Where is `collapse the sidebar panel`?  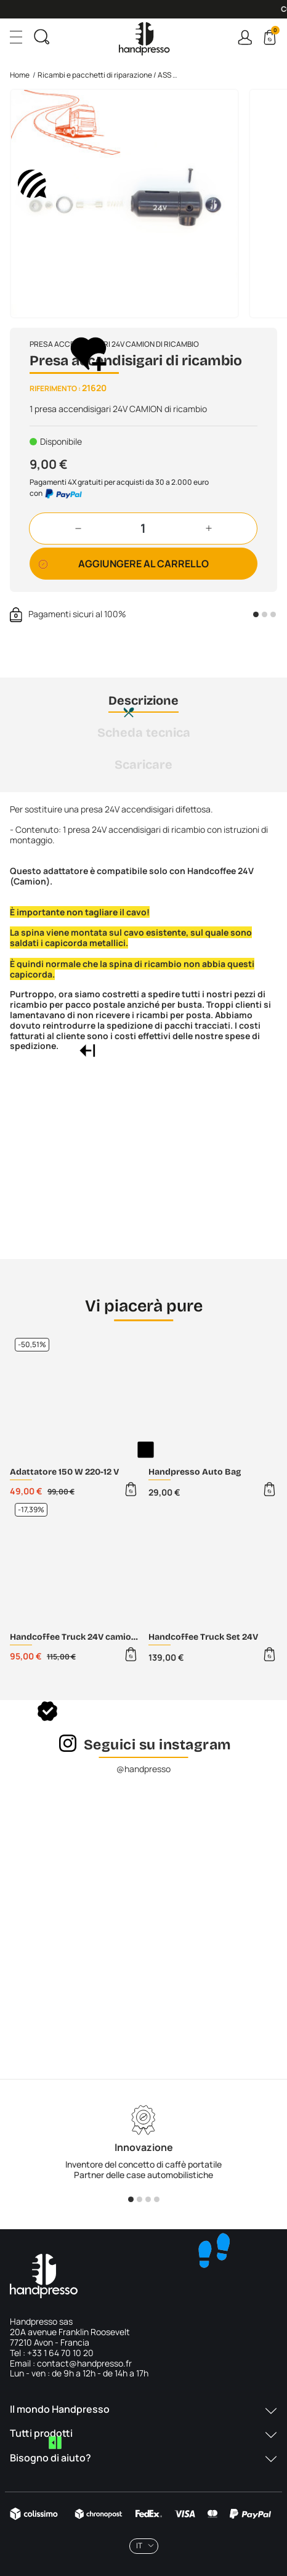 collapse the sidebar panel is located at coordinates (55, 2442).